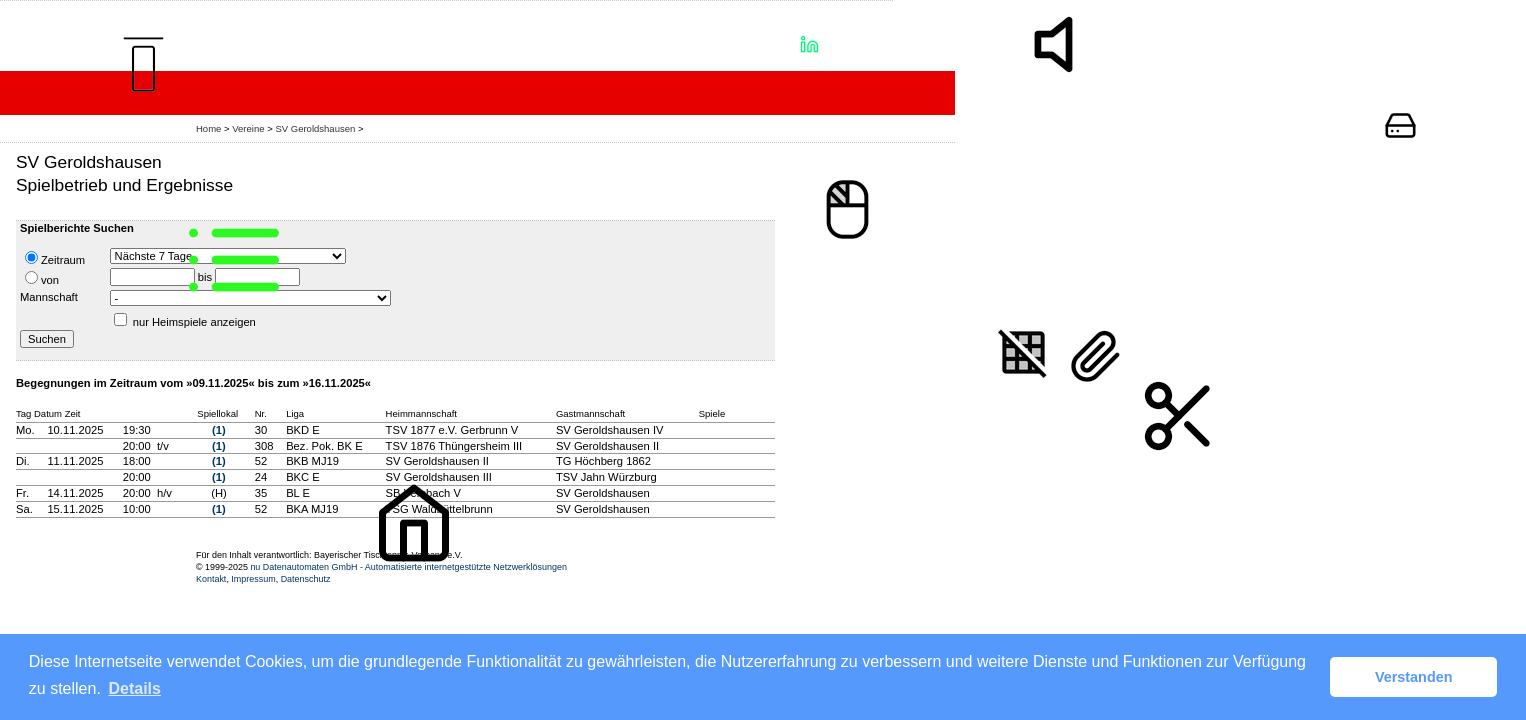 The height and width of the screenshot is (720, 1526). What do you see at coordinates (1072, 44) in the screenshot?
I see `adjust volume settings` at bounding box center [1072, 44].